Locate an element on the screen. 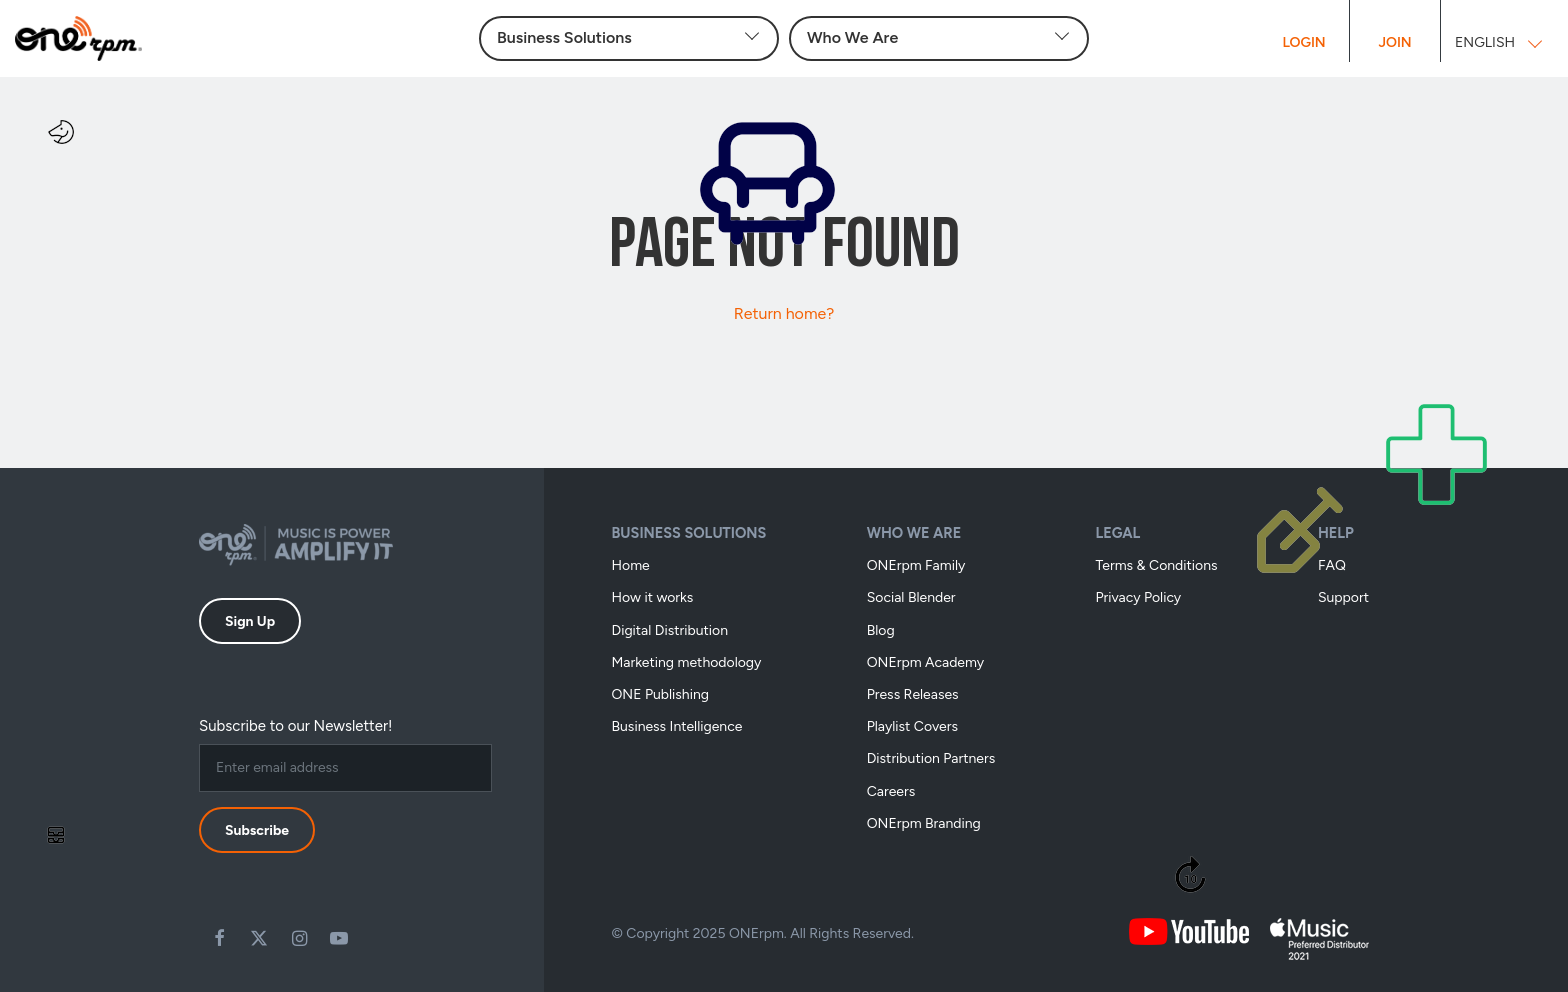 Image resolution: width=1568 pixels, height=992 pixels. skip forward 10 seconds in media playback is located at coordinates (1190, 875).